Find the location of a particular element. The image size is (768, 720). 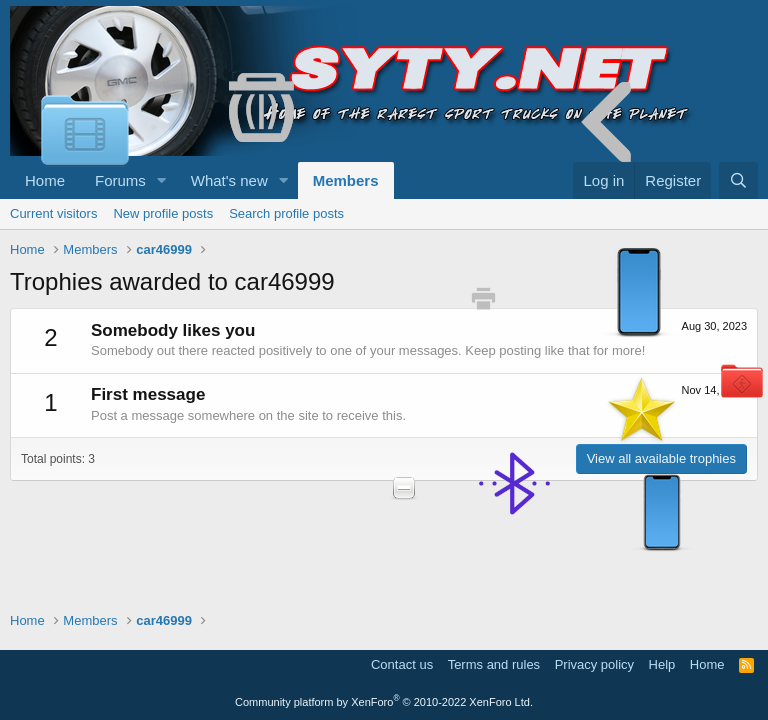

go back to the previous screen is located at coordinates (604, 122).